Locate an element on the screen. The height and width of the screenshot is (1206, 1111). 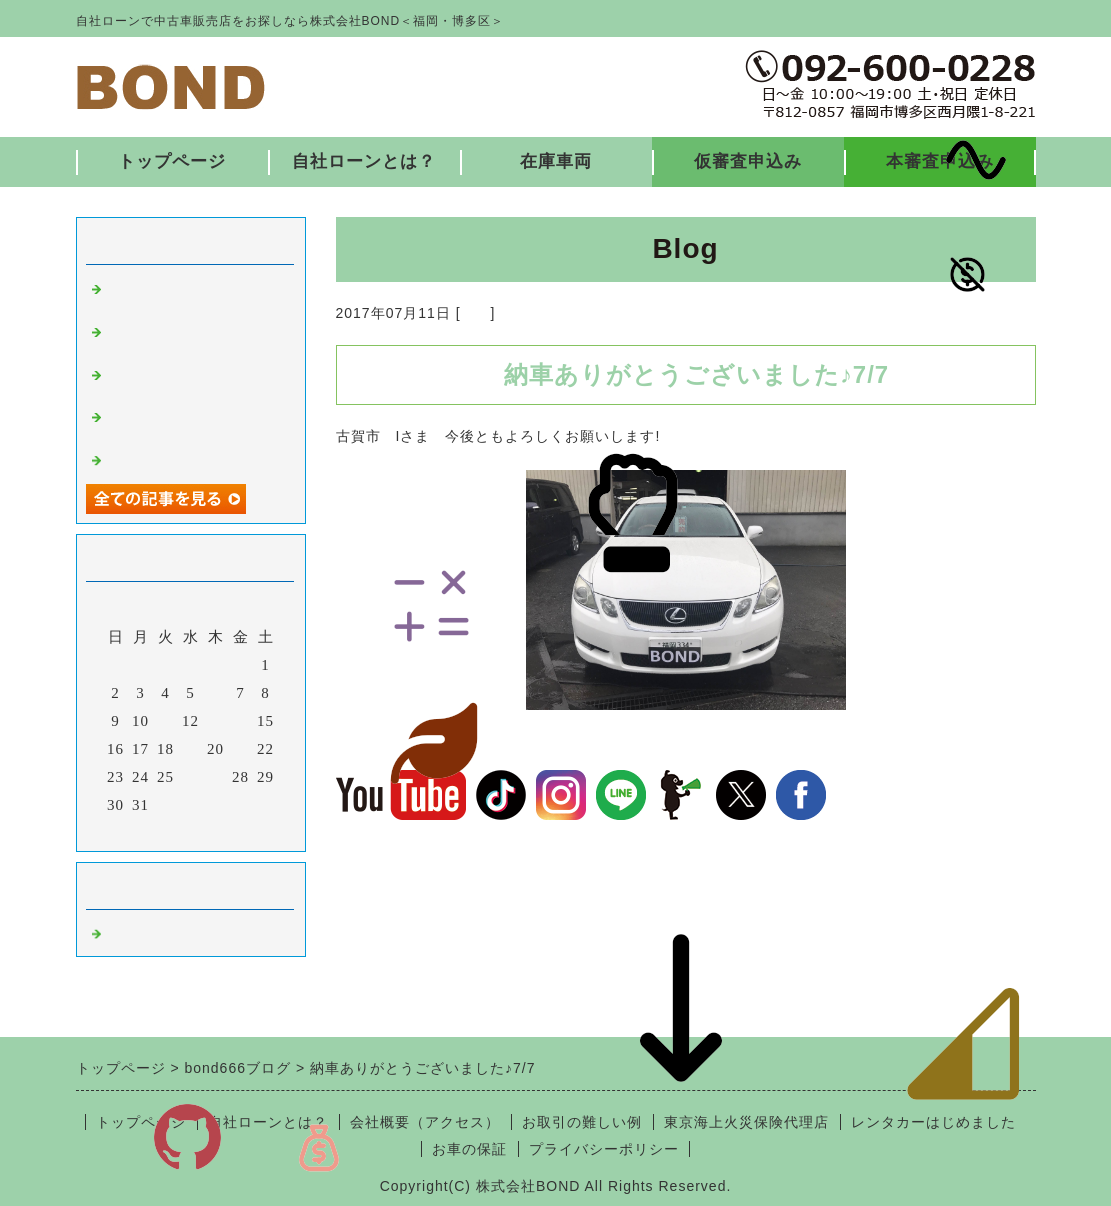
view tax information or documents is located at coordinates (319, 1148).